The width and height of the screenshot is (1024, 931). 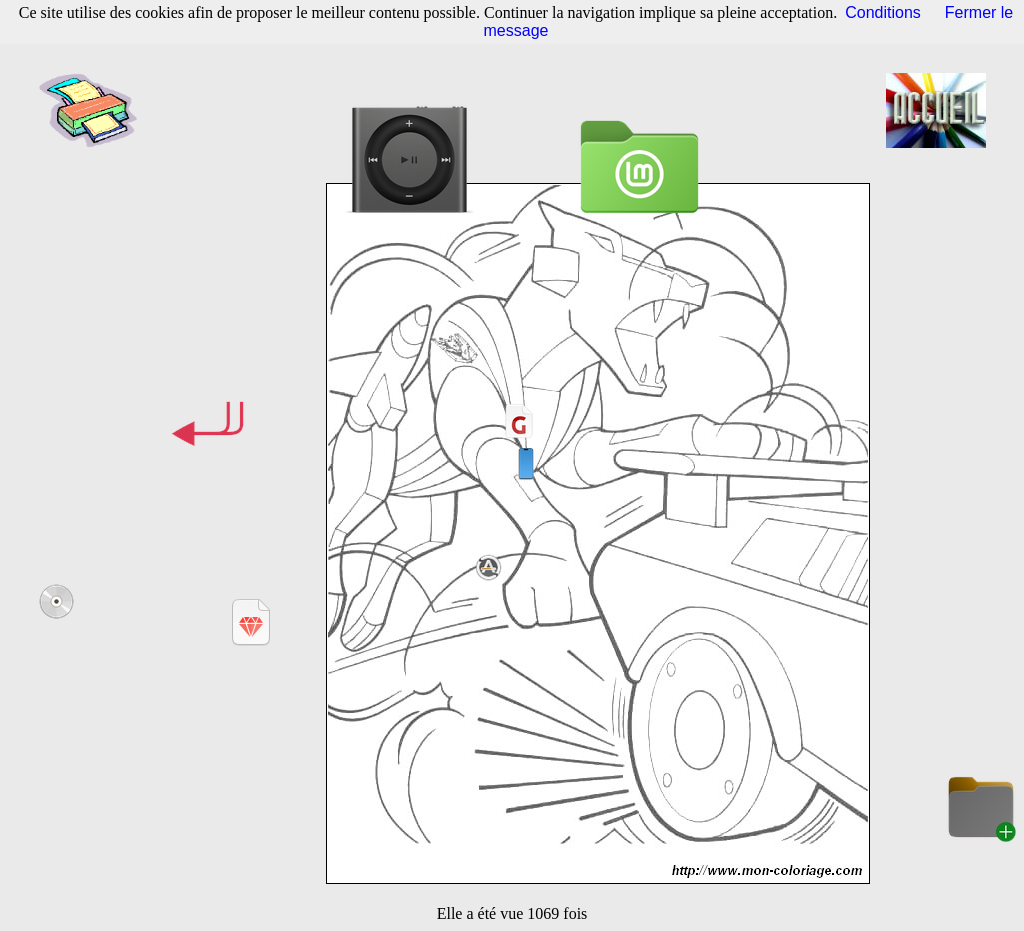 What do you see at coordinates (56, 601) in the screenshot?
I see `unmount or eject a CD/DVD disc` at bounding box center [56, 601].